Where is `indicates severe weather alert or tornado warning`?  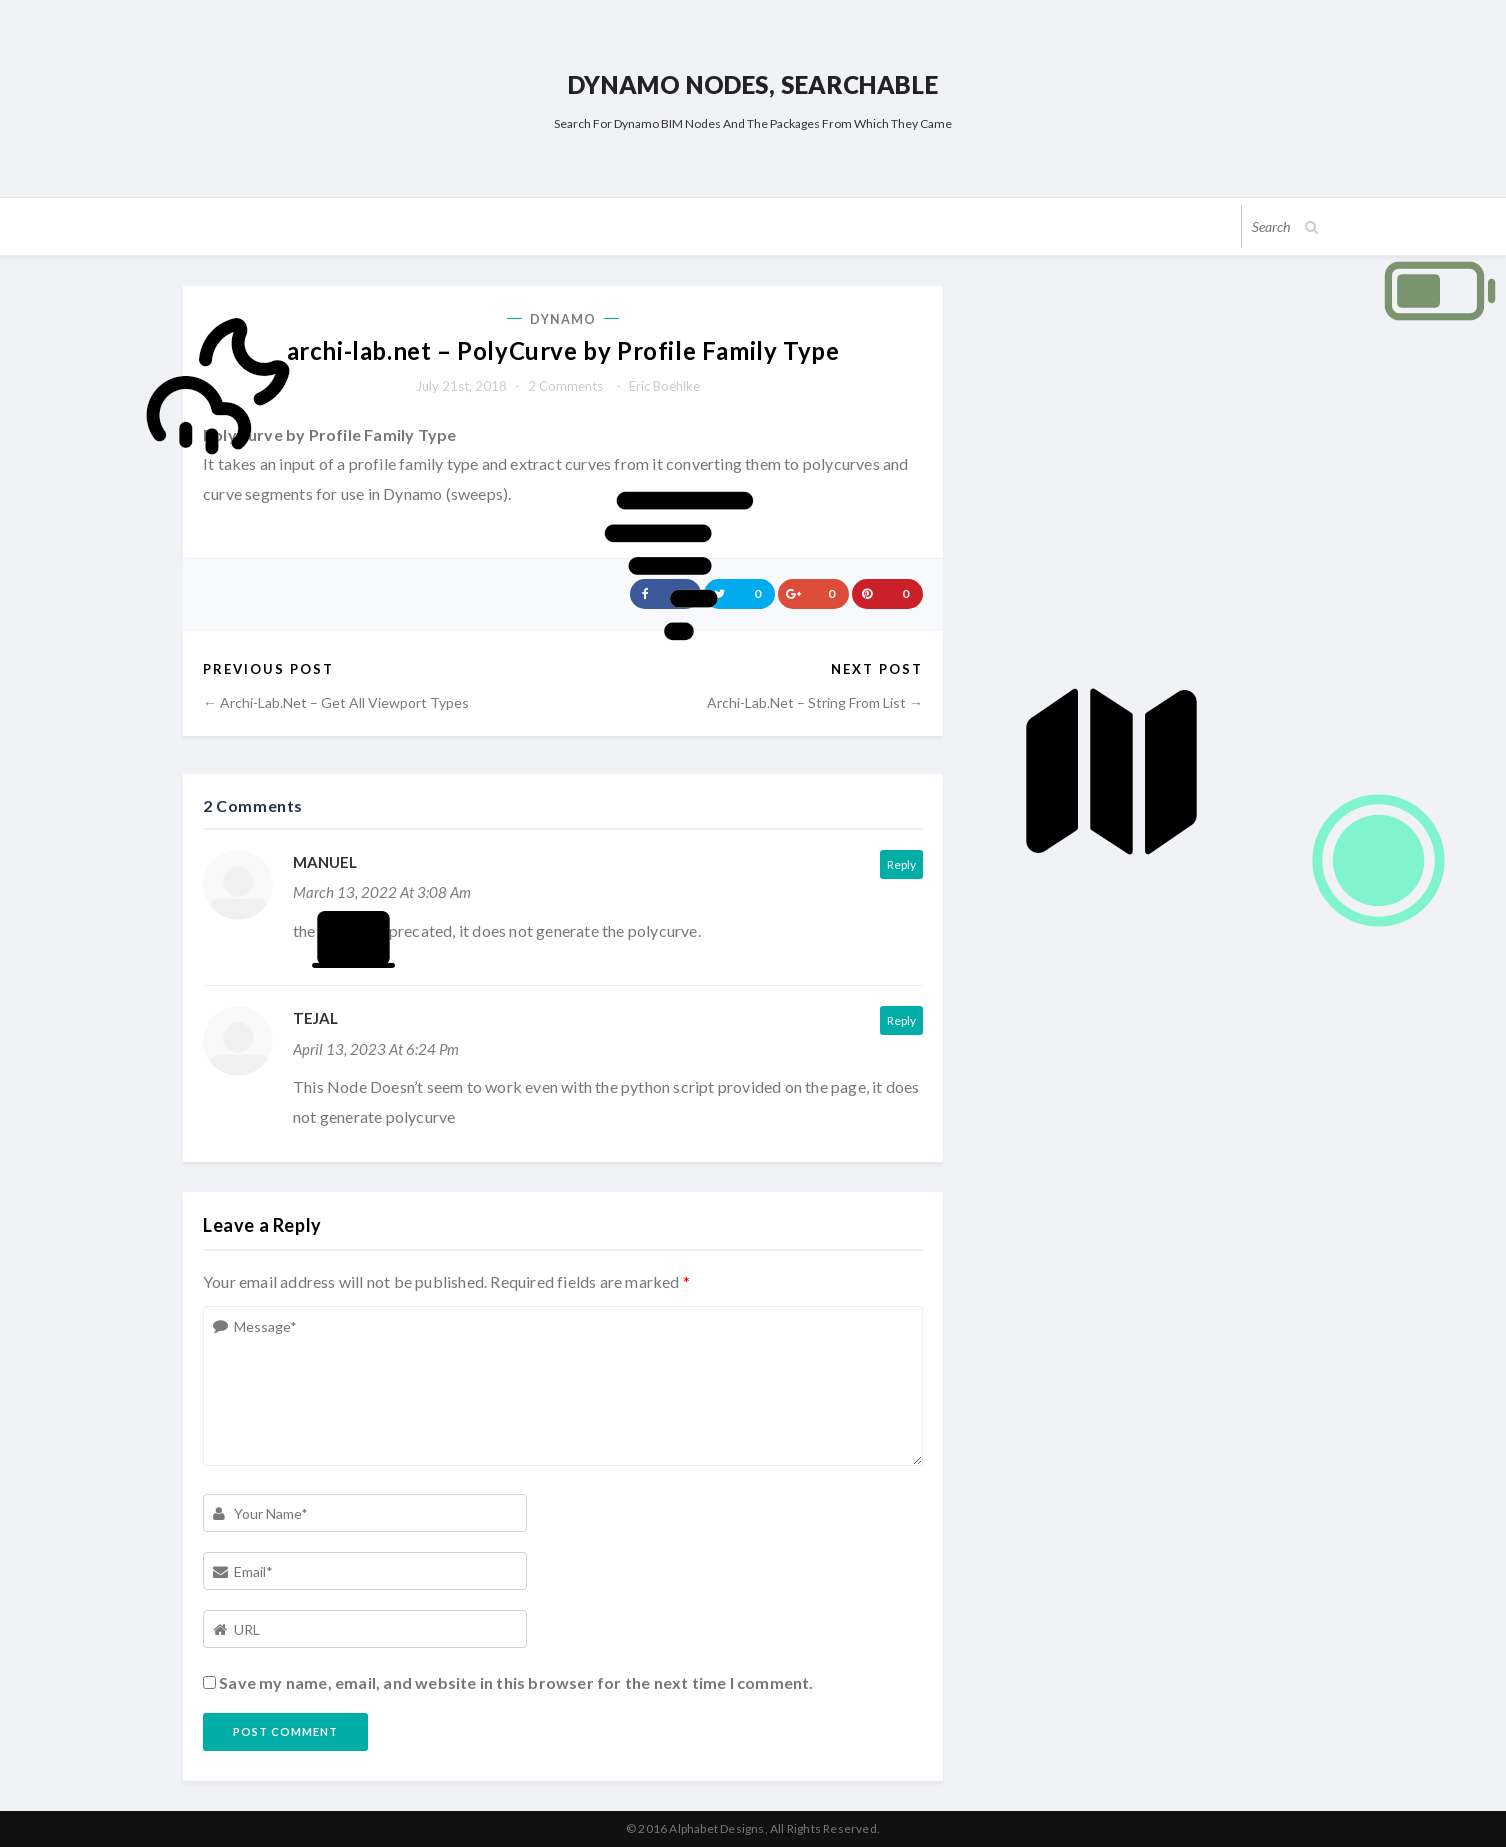 indicates severe weather alert or tornado warning is located at coordinates (676, 563).